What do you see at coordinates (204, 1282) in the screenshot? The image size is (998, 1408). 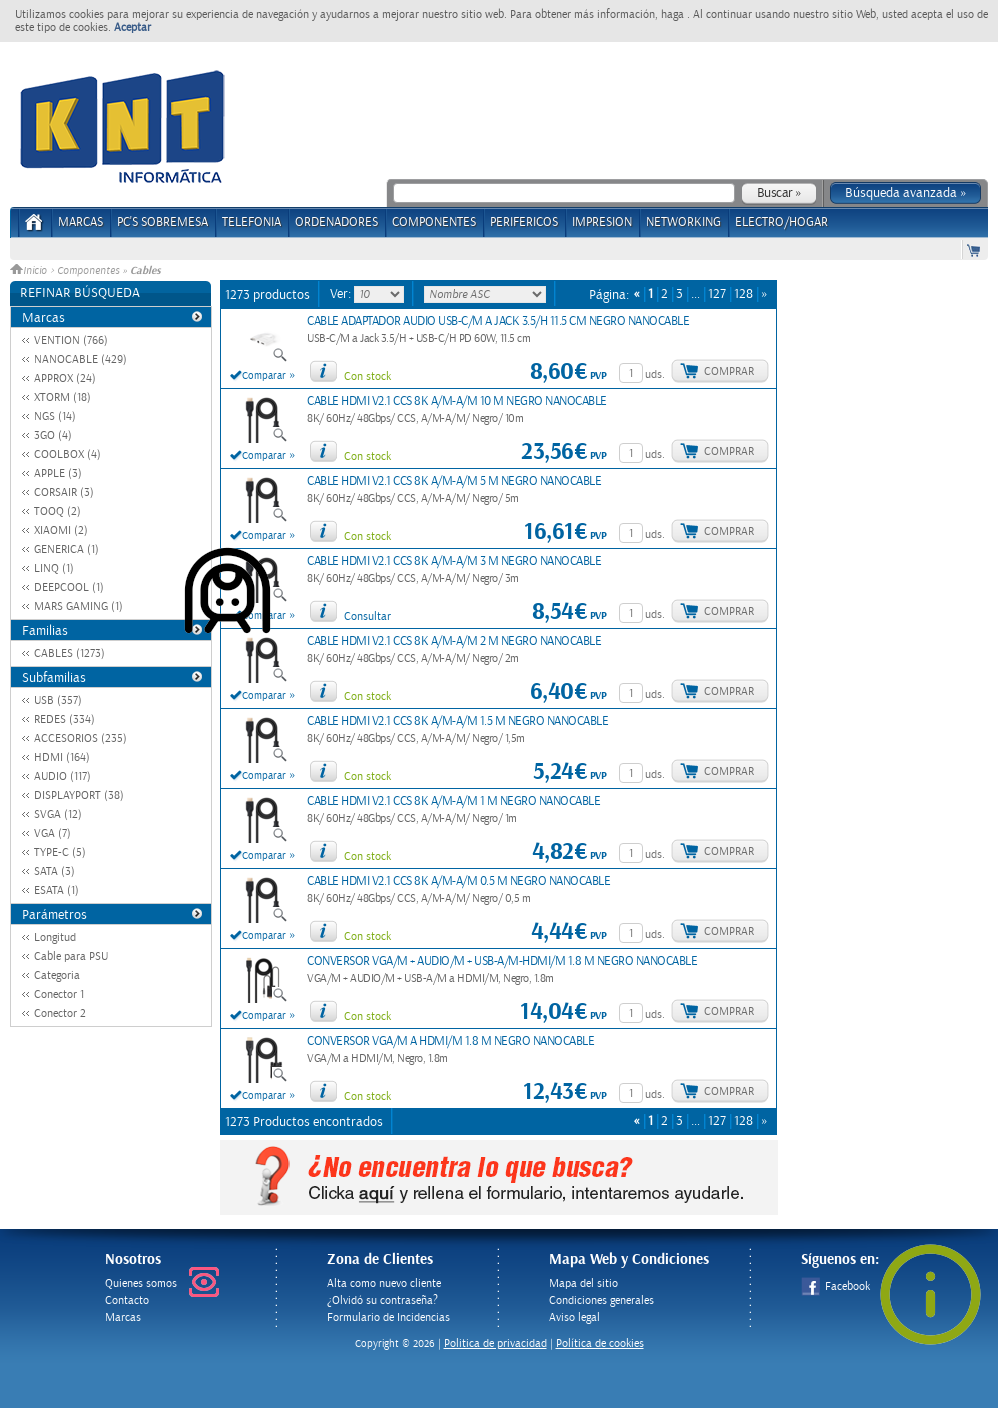 I see `view or preview content` at bounding box center [204, 1282].